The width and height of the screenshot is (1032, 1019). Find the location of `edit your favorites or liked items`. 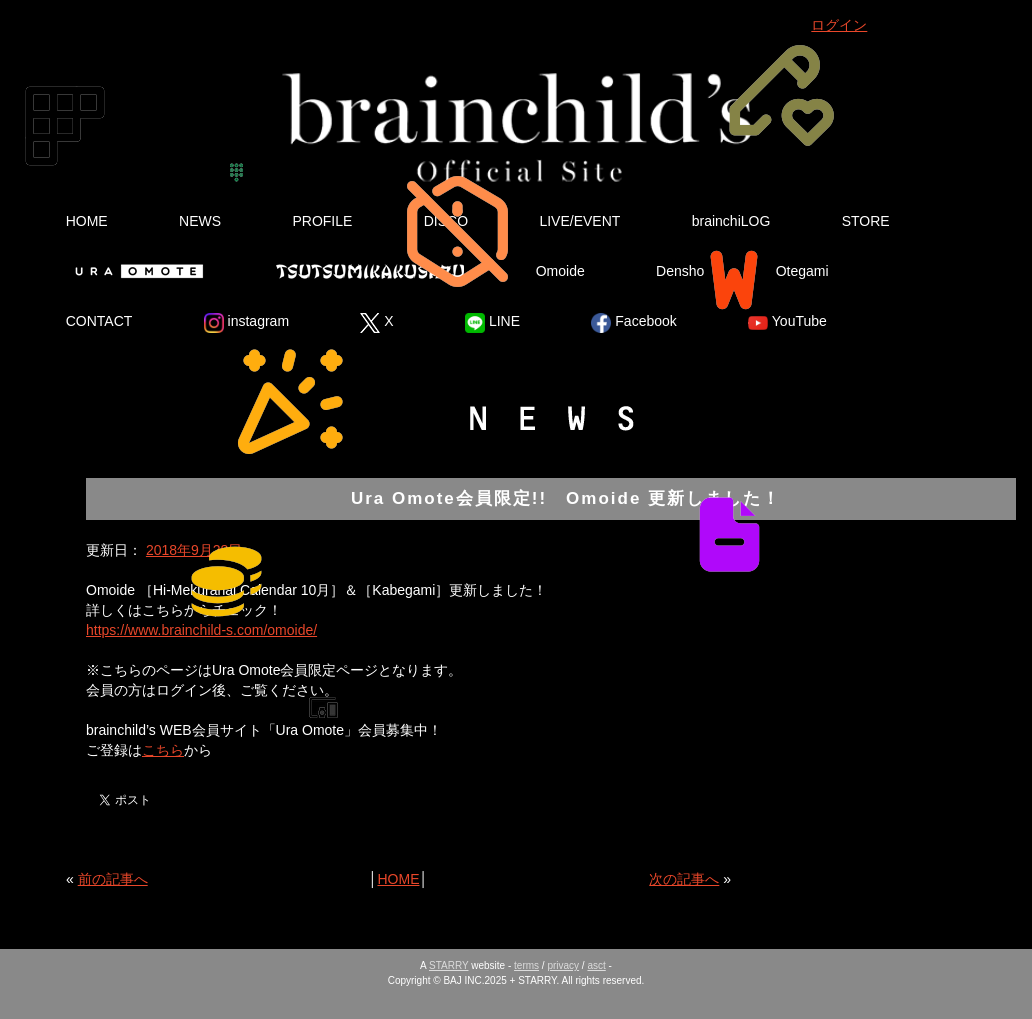

edit your favorites or liked items is located at coordinates (776, 88).